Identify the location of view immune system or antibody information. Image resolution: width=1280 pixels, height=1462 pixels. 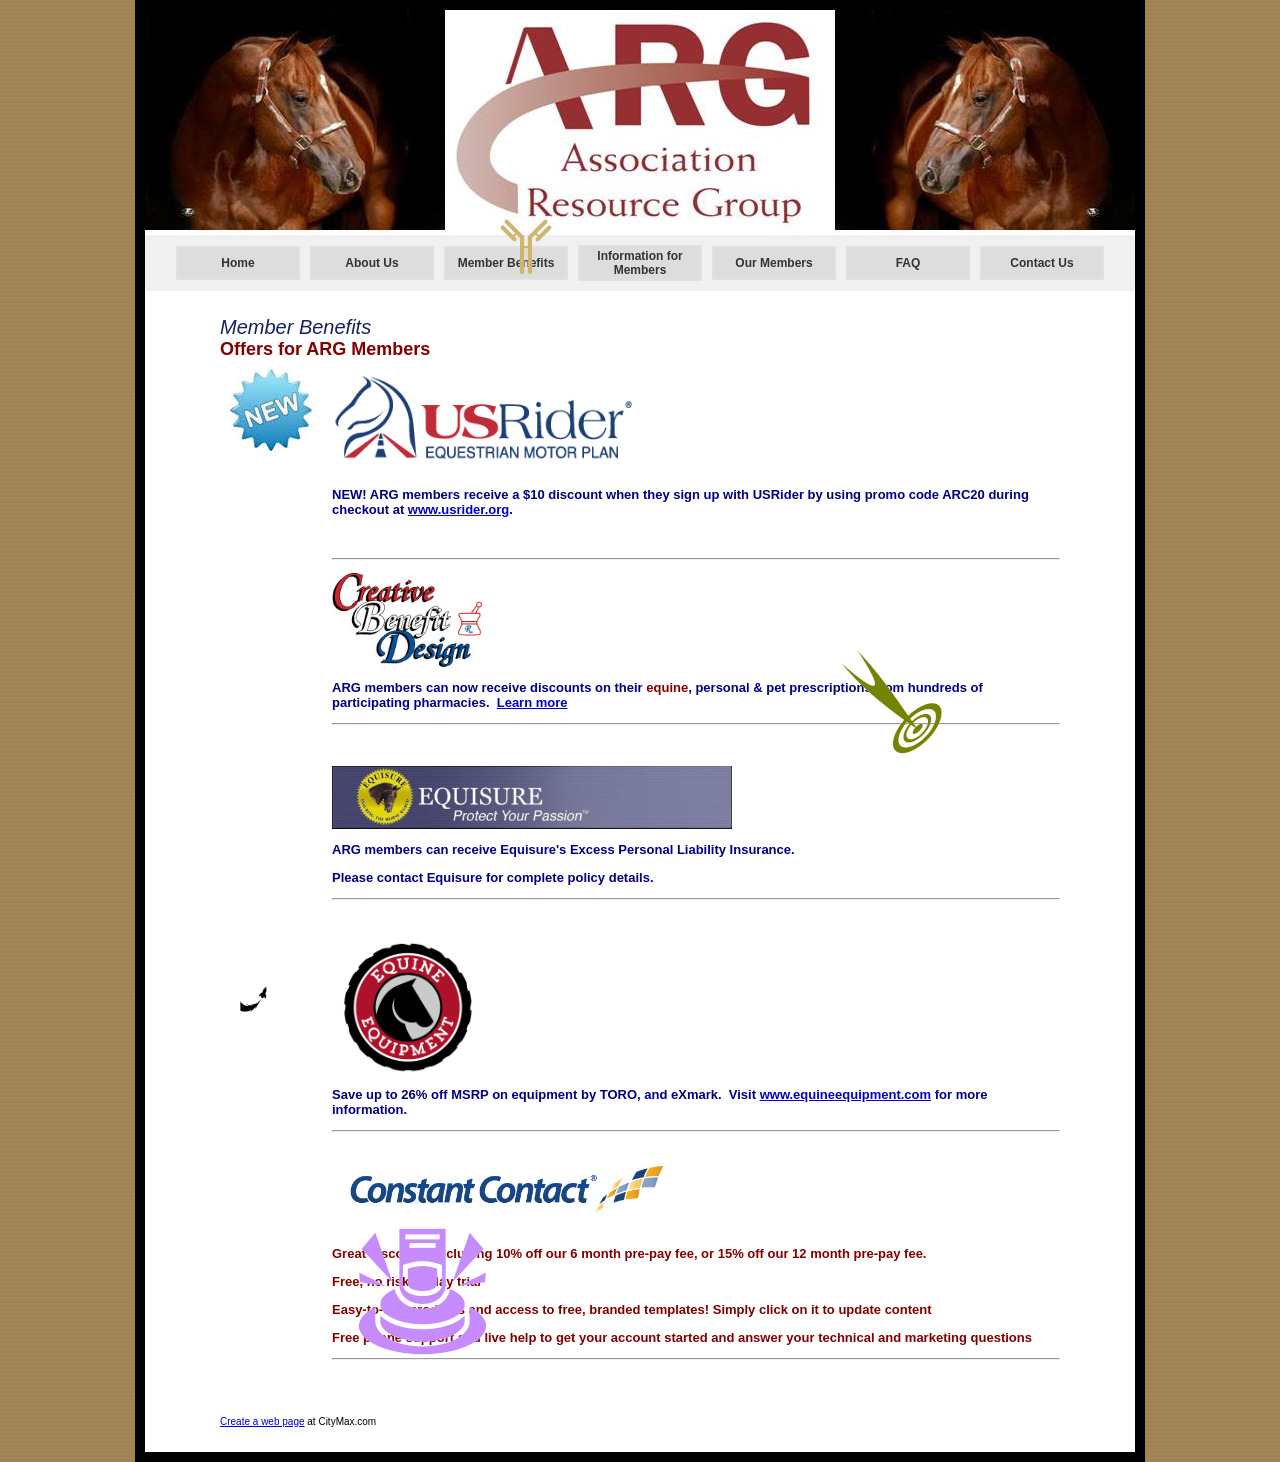
(526, 247).